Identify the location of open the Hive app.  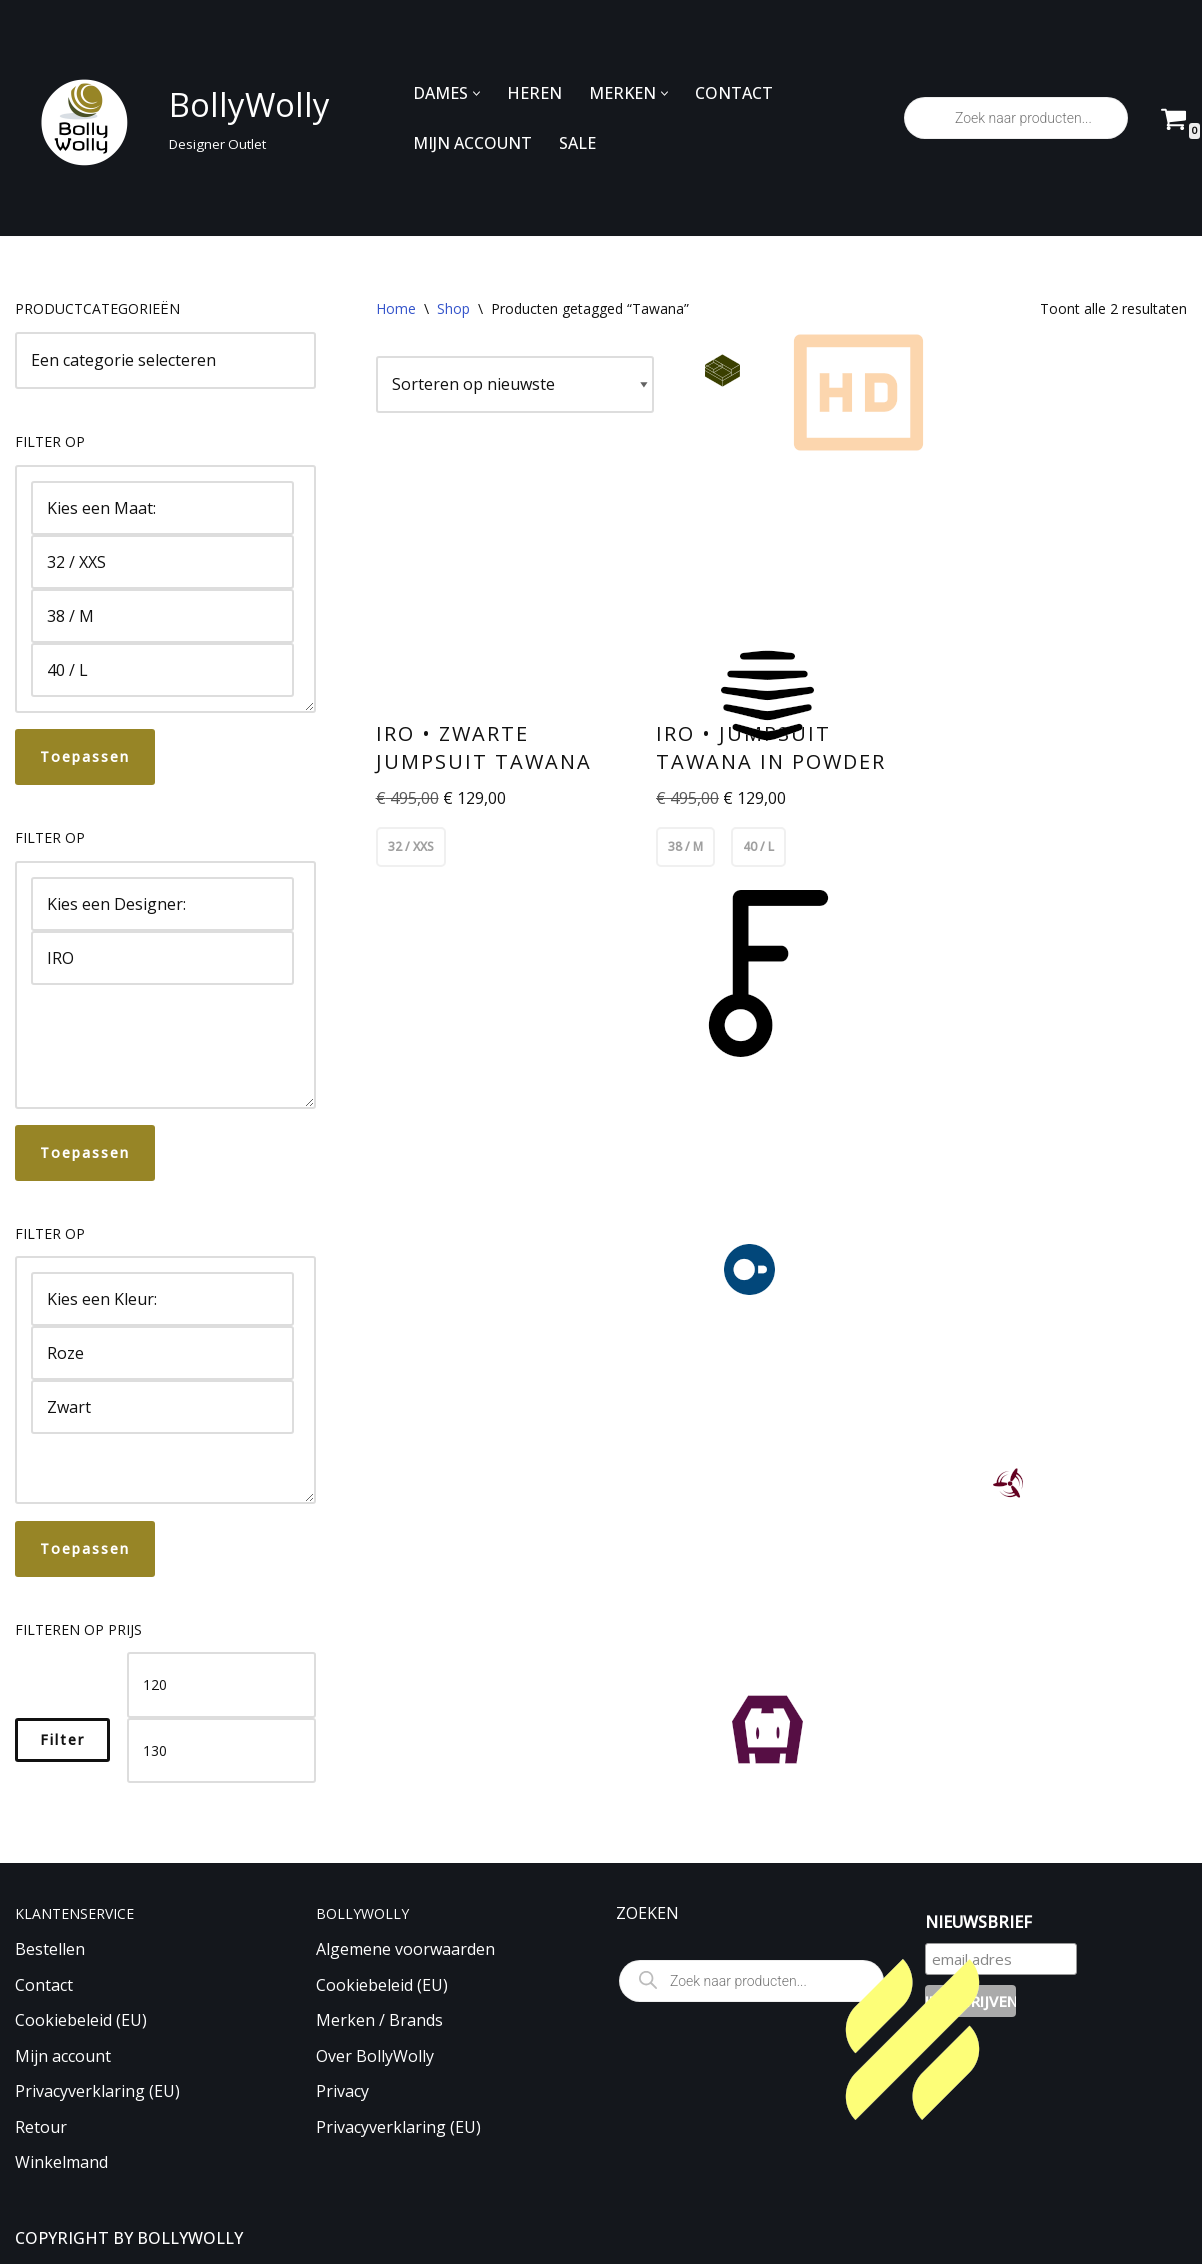
(767, 695).